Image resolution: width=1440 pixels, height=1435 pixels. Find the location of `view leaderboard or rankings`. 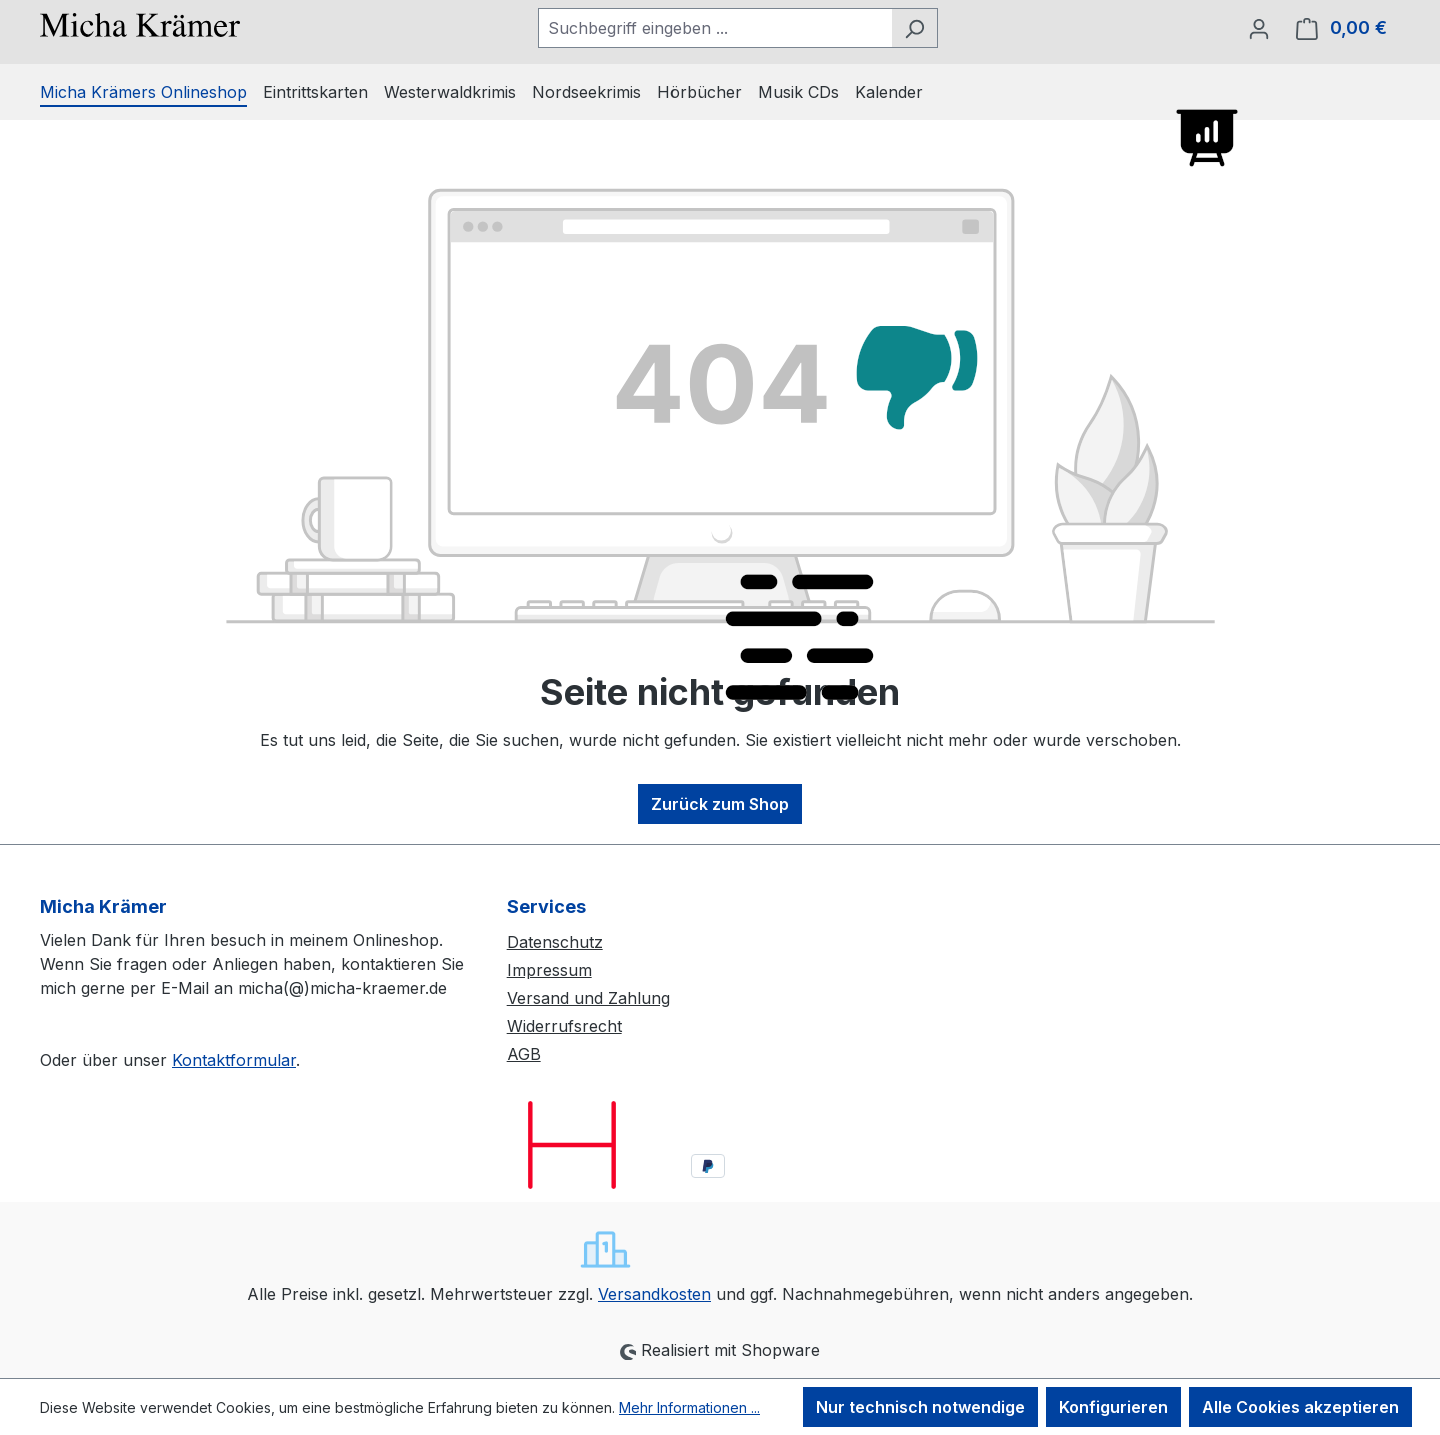

view leaderboard or rankings is located at coordinates (605, 1249).